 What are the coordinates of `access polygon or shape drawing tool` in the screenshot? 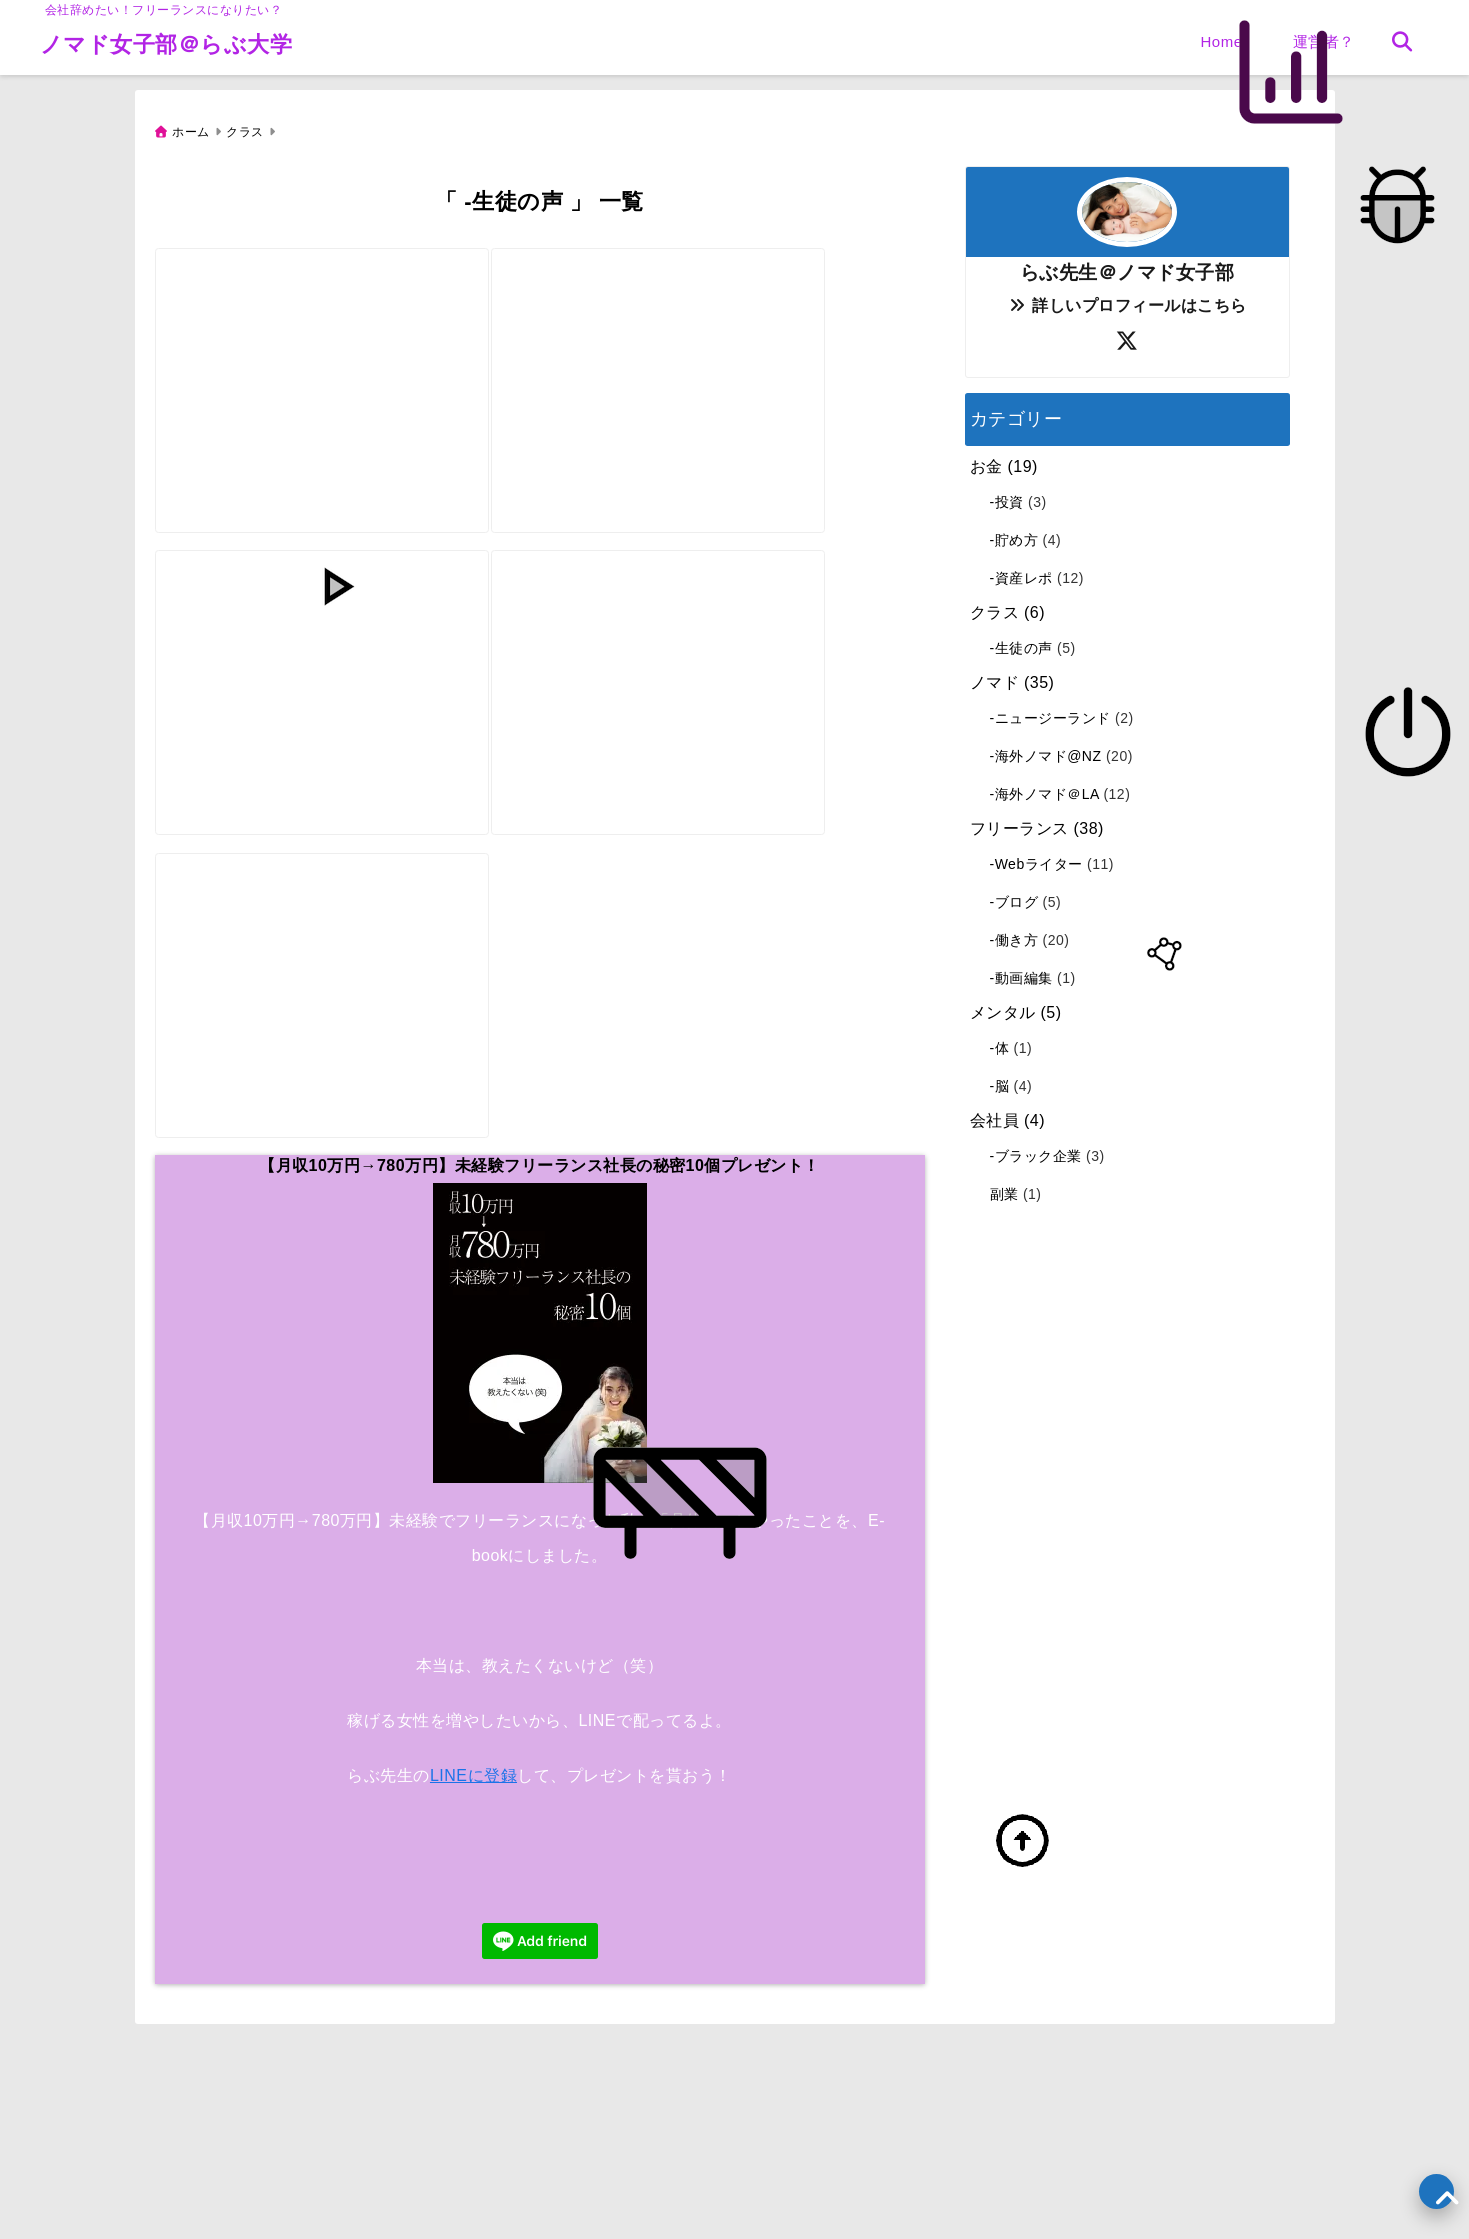 It's located at (1165, 954).